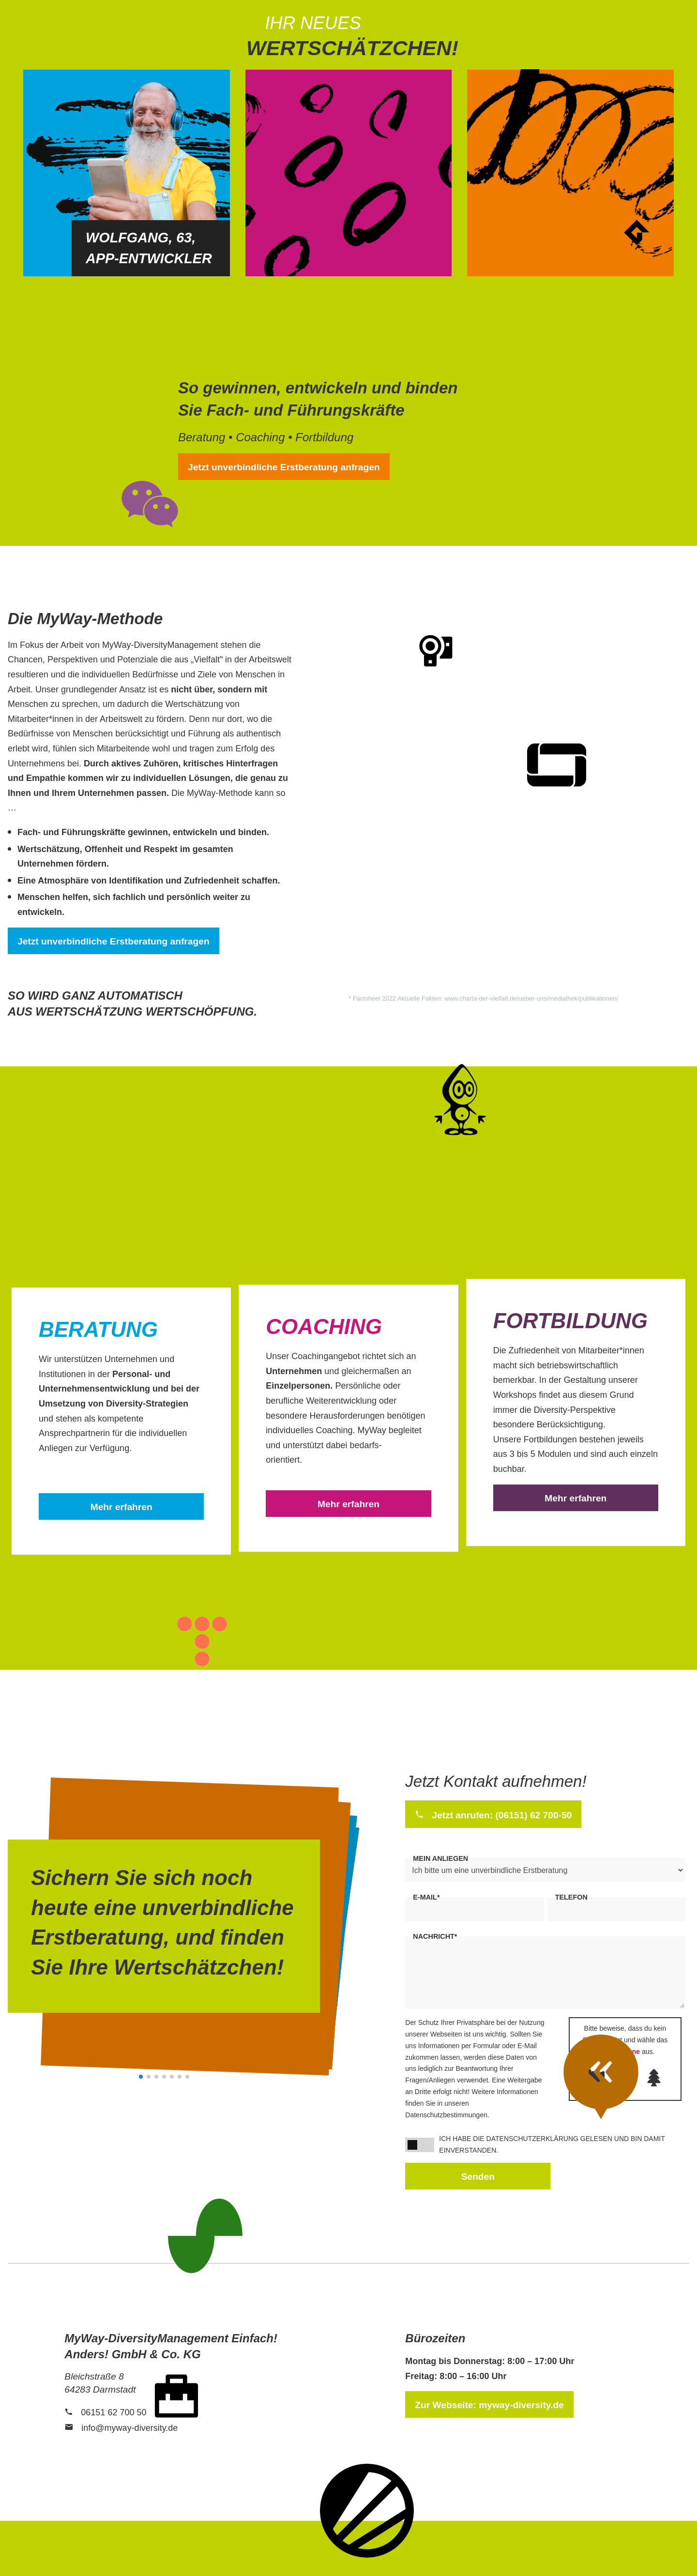  Describe the element at coordinates (202, 1641) in the screenshot. I see `telefonica brand logo` at that location.